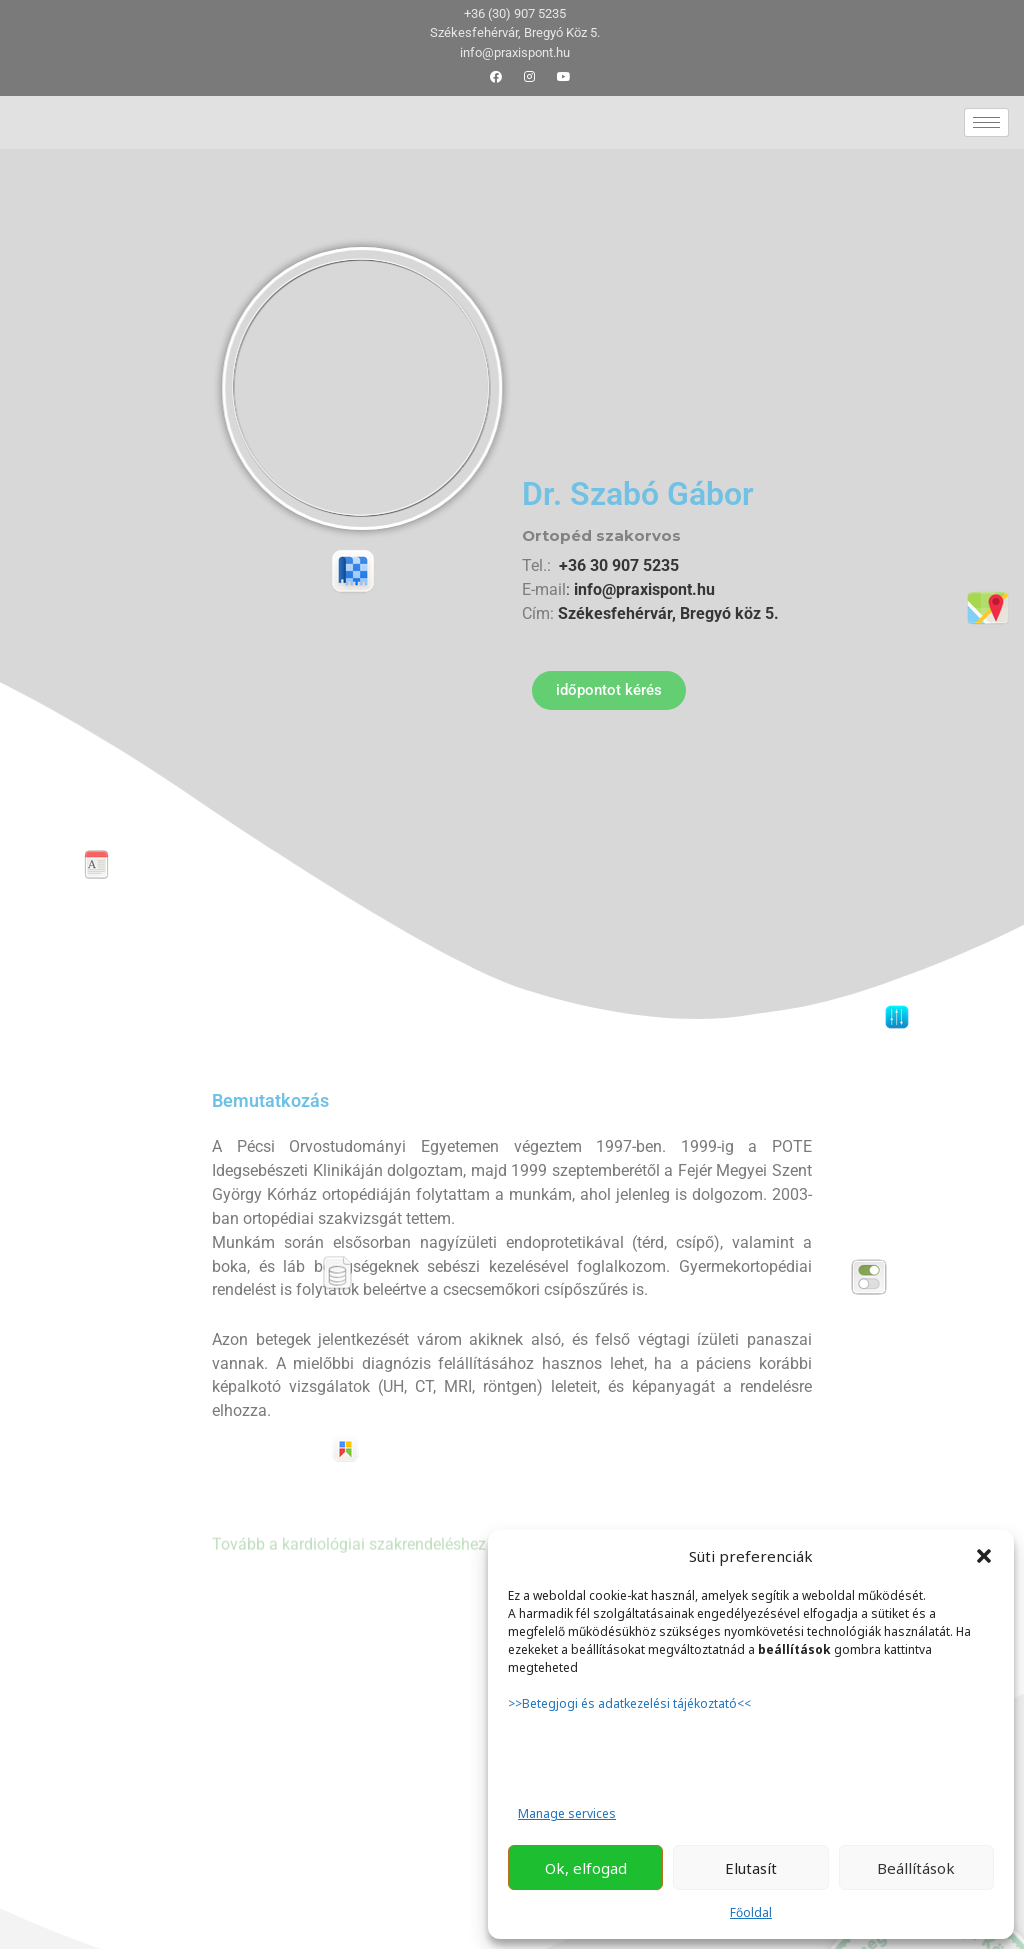 This screenshot has height=1949, width=1024. I want to click on open Blanket ambient sound app, so click(353, 571).